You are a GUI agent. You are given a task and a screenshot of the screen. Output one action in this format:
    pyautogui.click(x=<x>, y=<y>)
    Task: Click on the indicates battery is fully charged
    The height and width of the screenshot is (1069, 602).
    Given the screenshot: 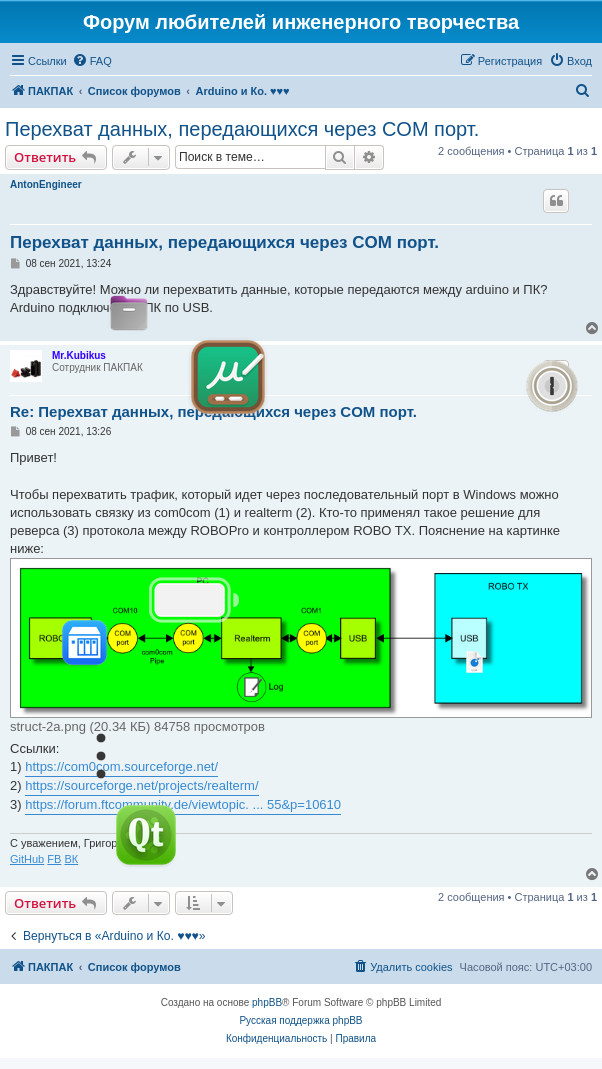 What is the action you would take?
    pyautogui.click(x=194, y=600)
    